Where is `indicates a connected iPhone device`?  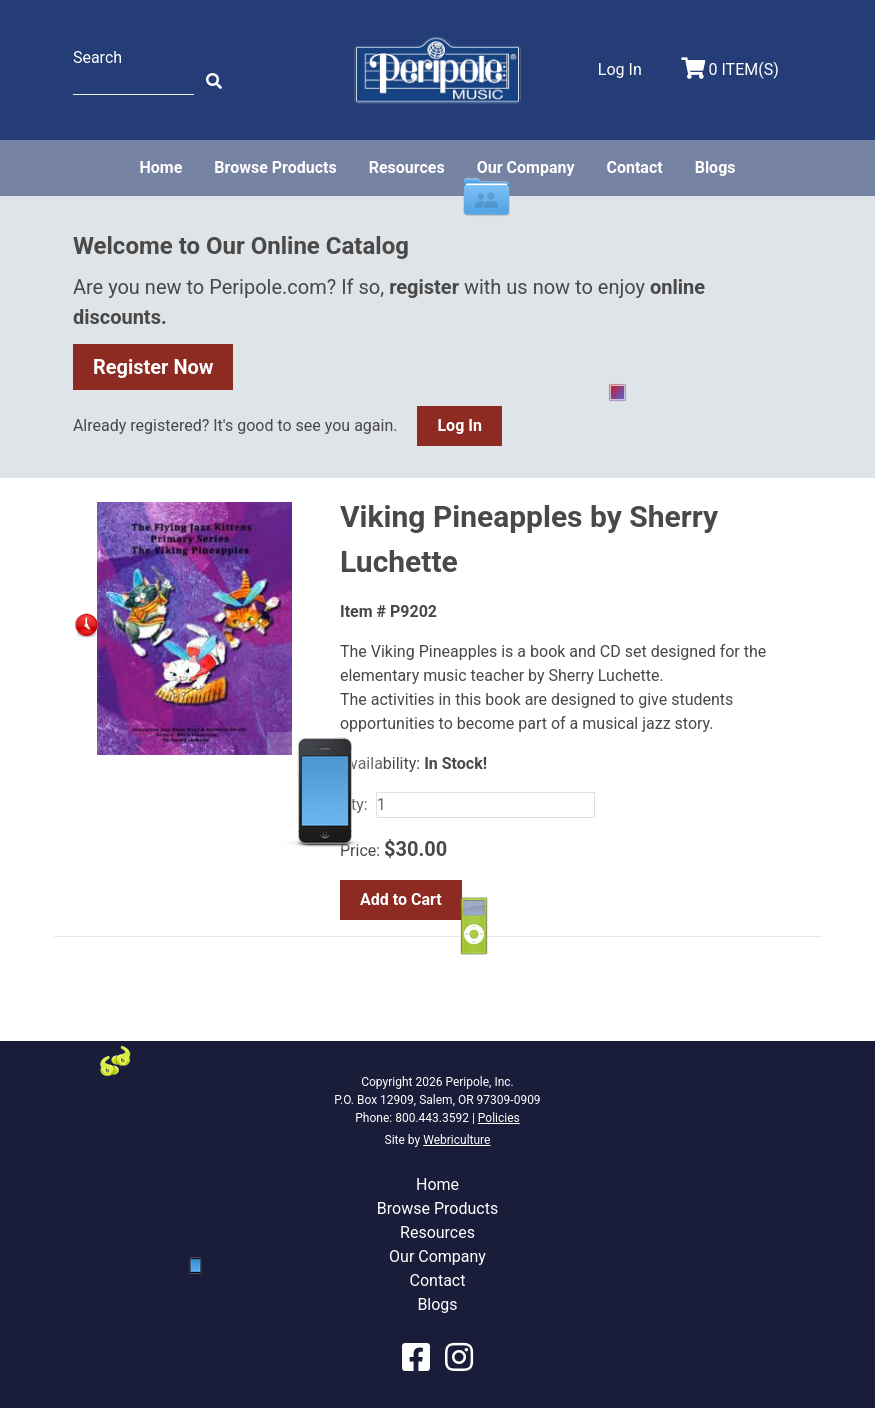
indicates a connected iPhone device is located at coordinates (325, 790).